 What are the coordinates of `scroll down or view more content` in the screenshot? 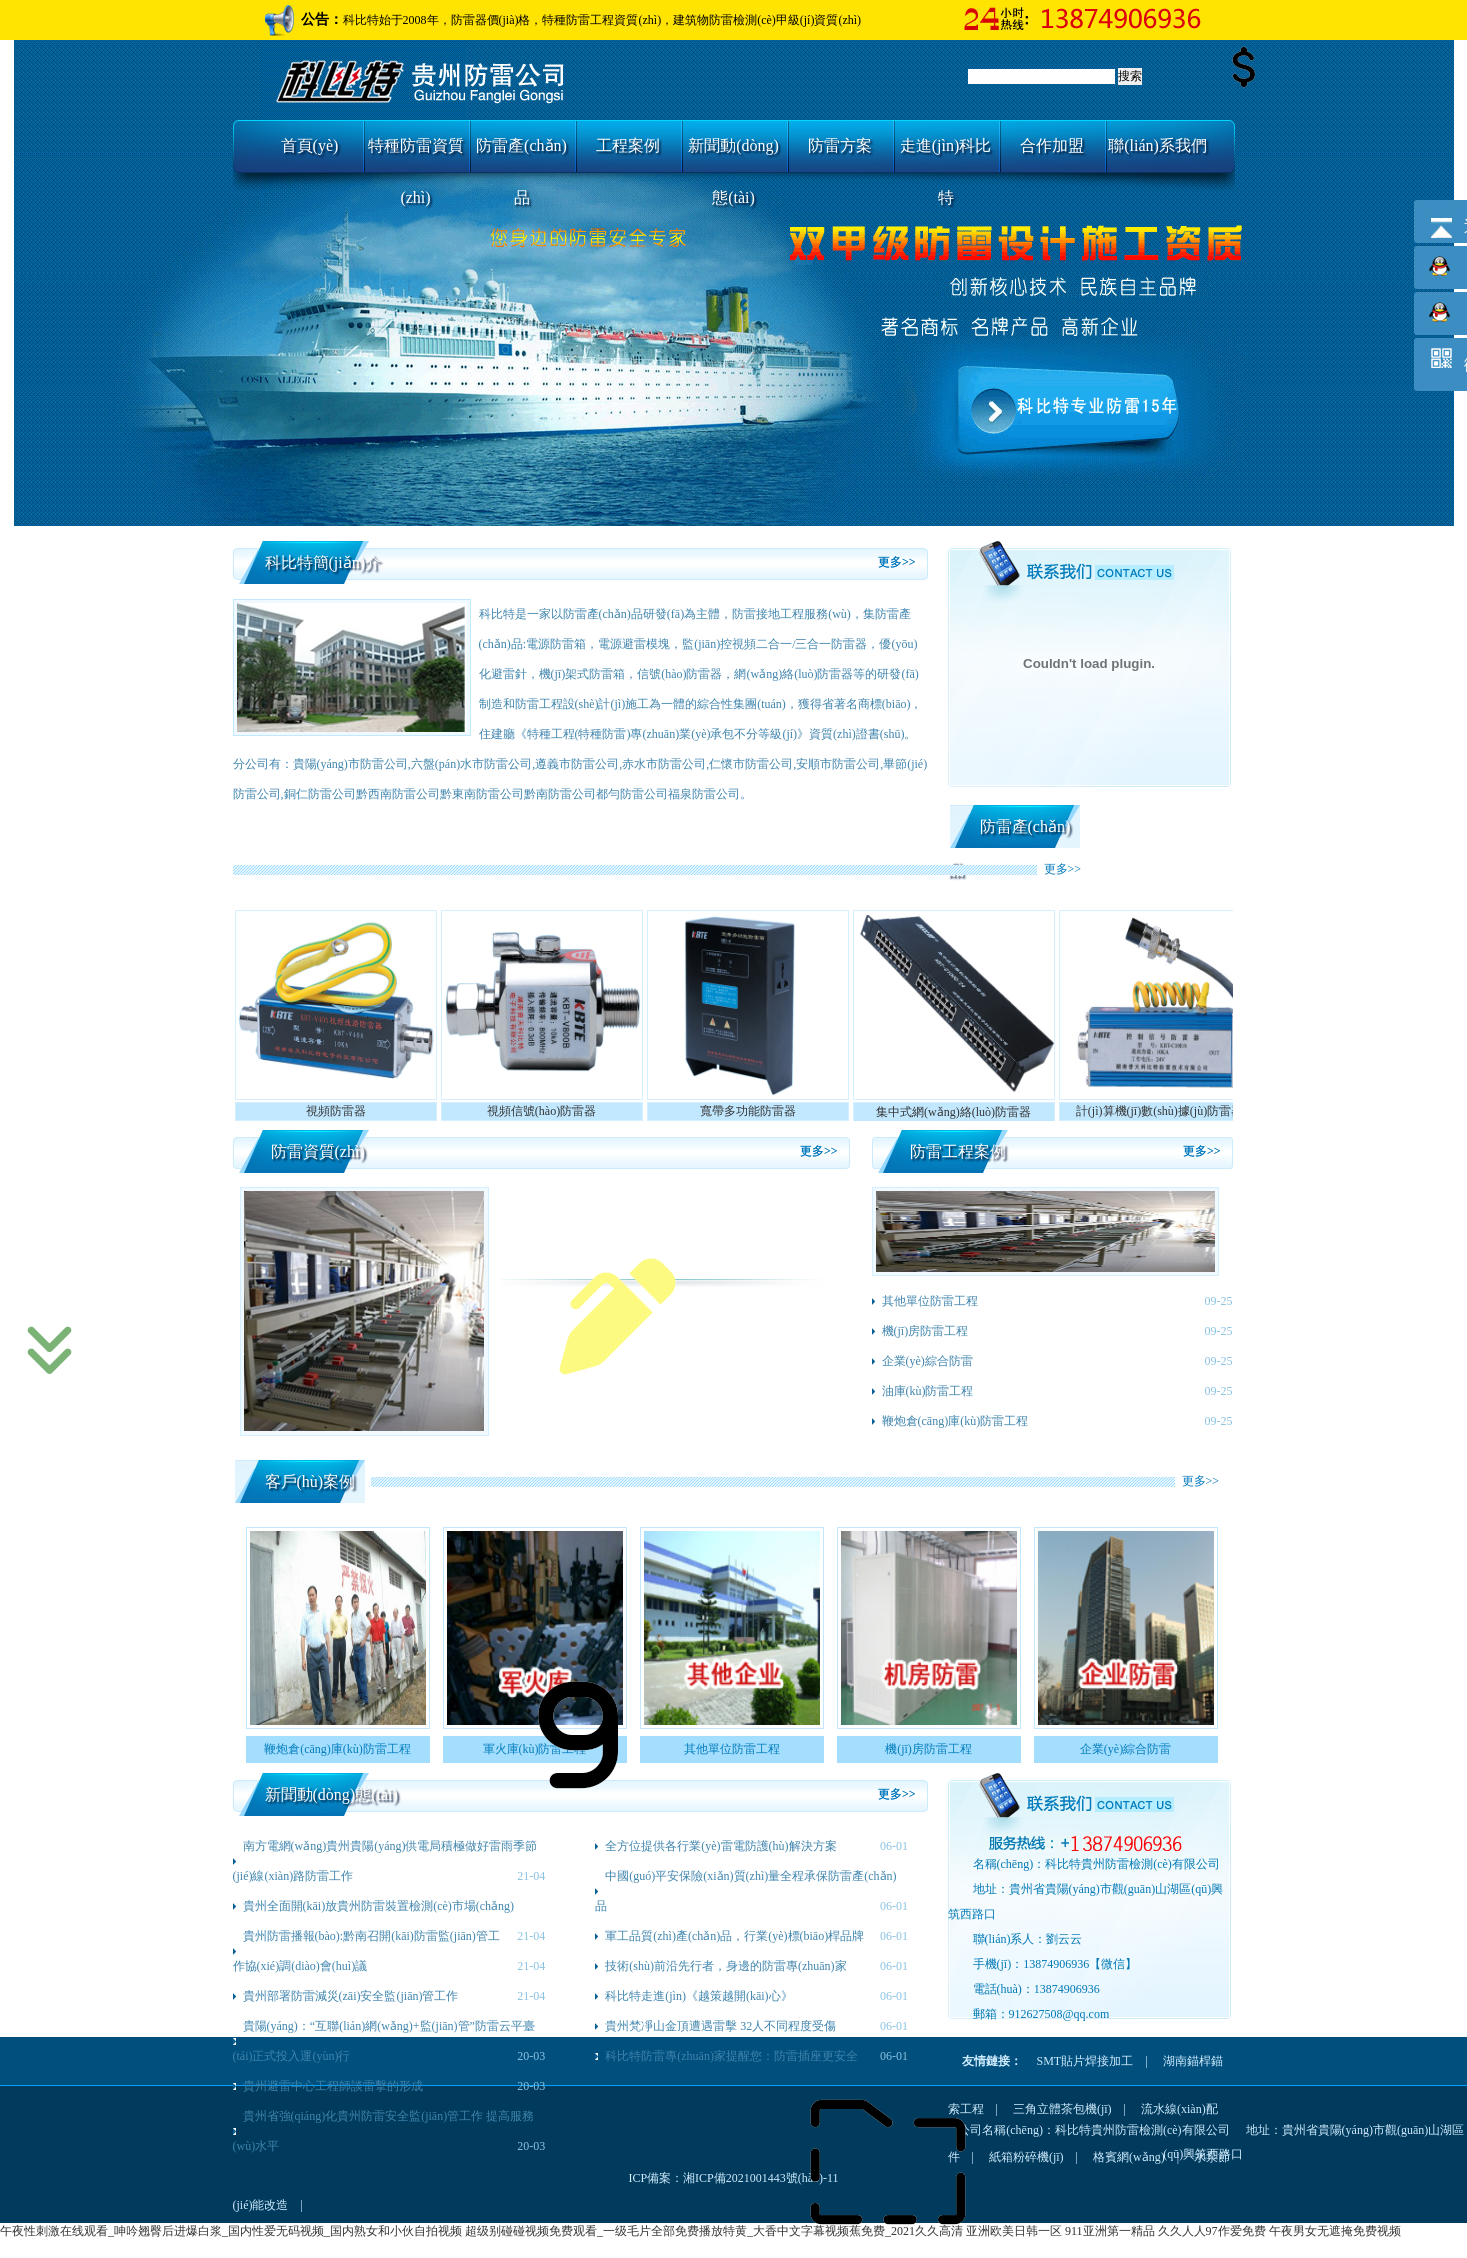 It's located at (49, 1348).